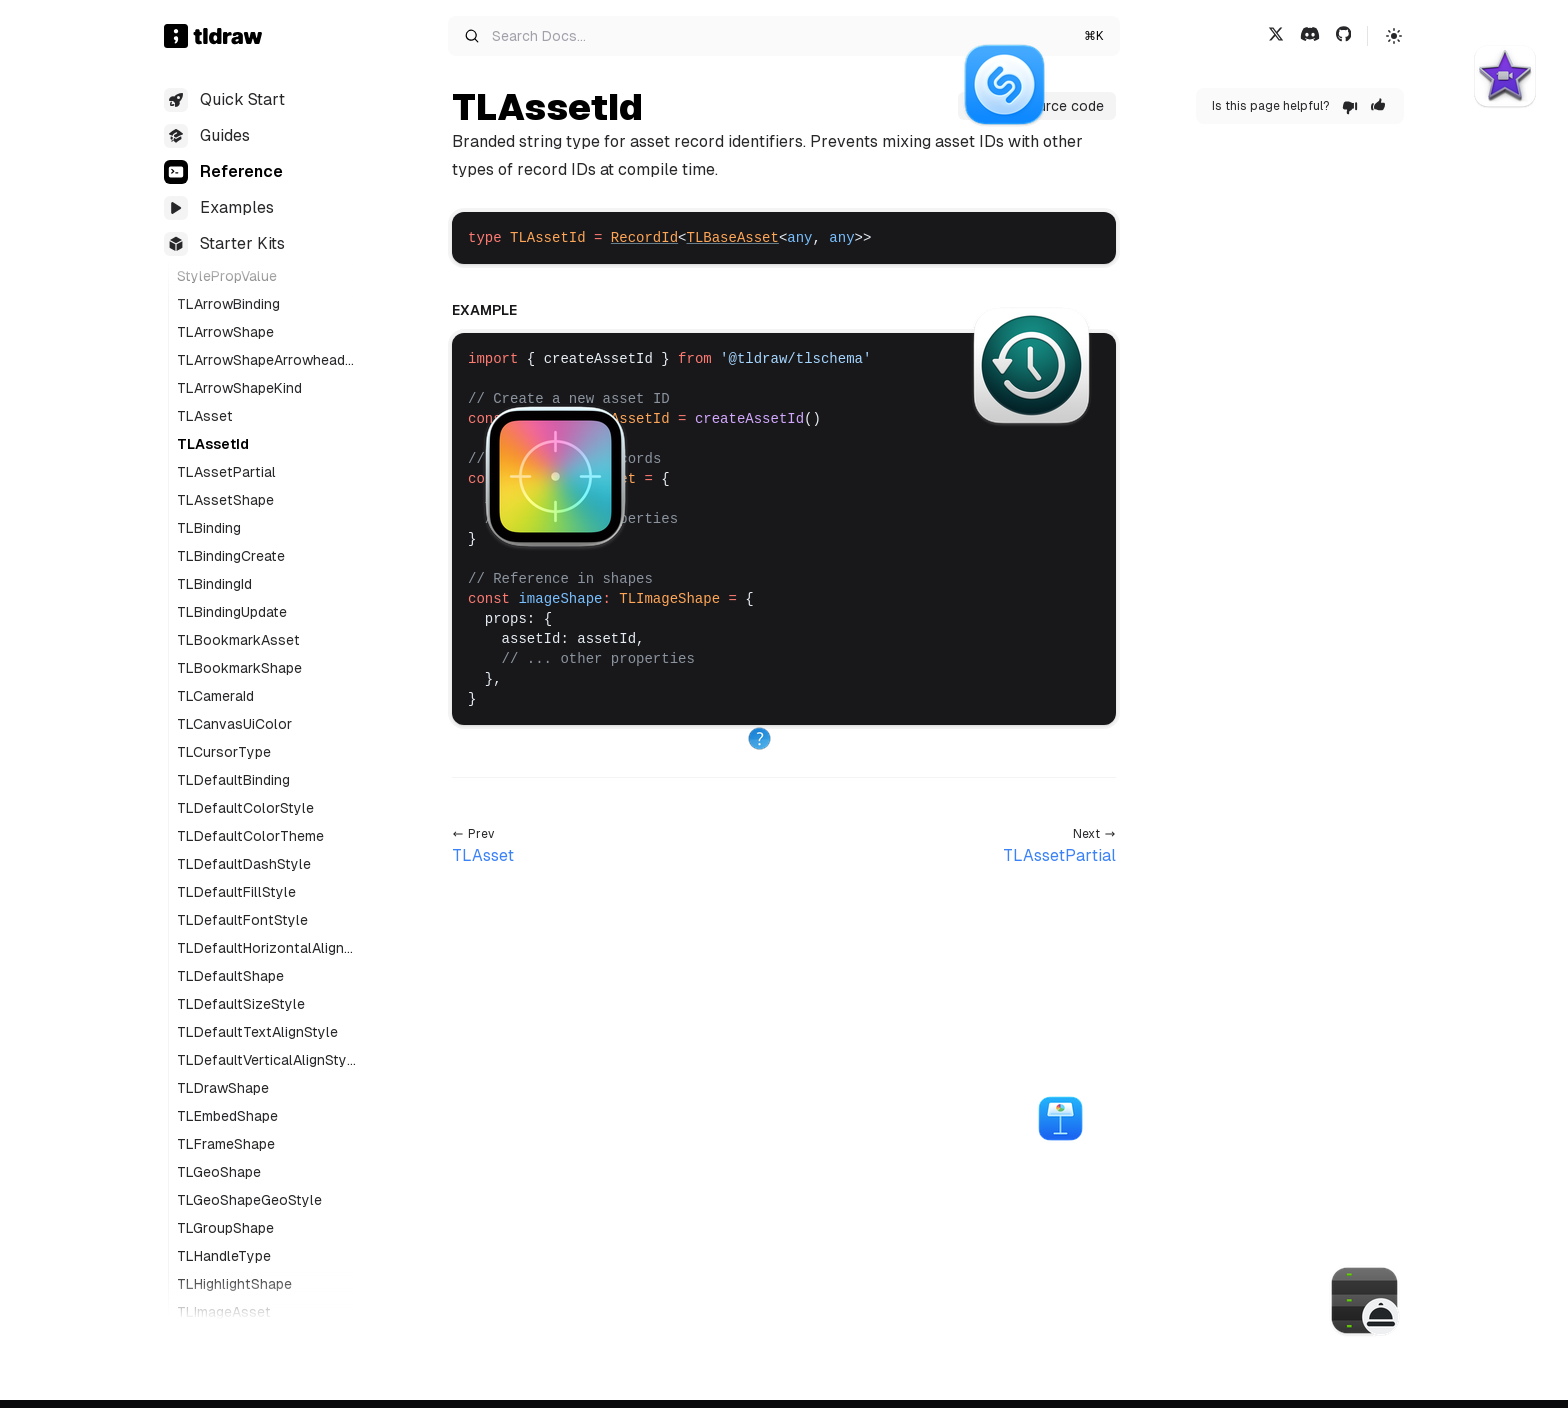  I want to click on configure network server discovery settings, so click(1364, 1300).